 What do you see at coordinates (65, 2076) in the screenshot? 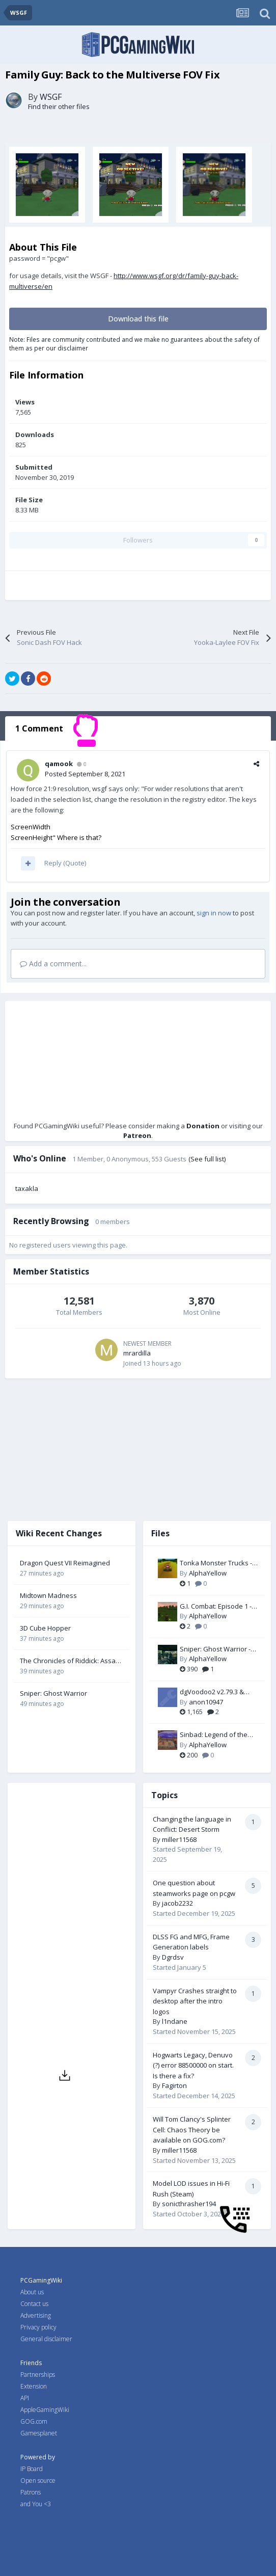
I see `download a file or document` at bounding box center [65, 2076].